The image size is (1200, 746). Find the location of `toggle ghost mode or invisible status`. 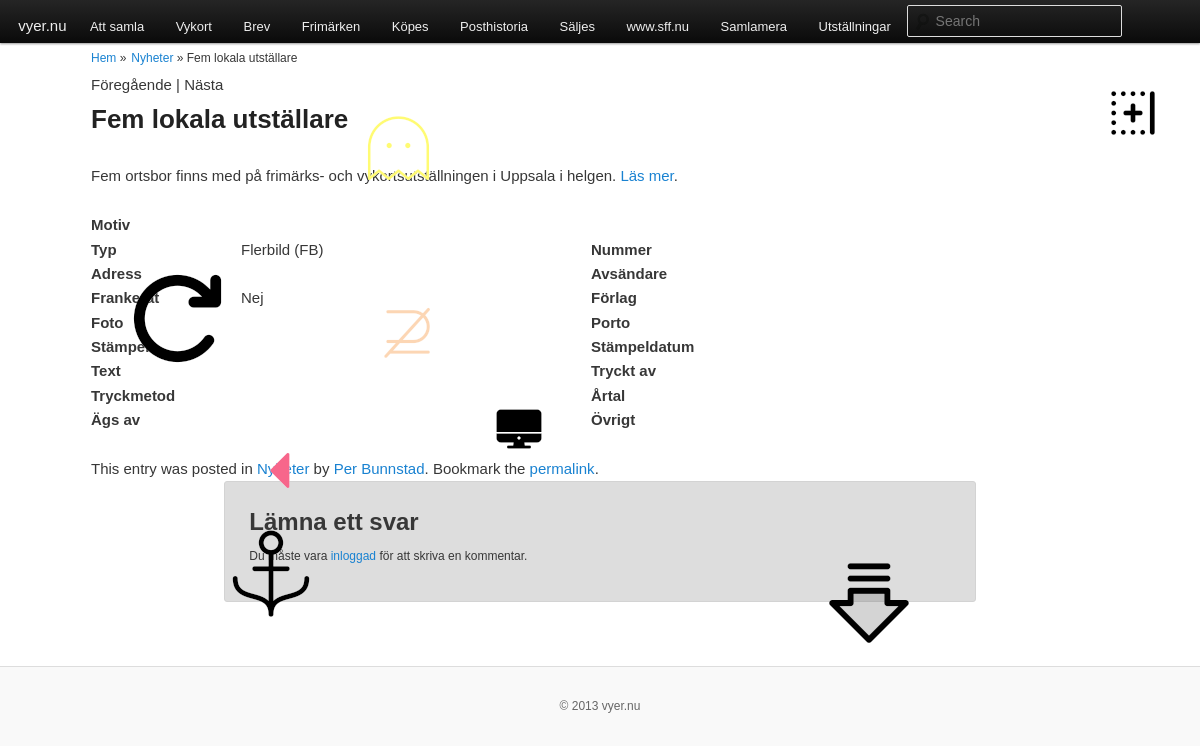

toggle ghost mode or invisible status is located at coordinates (398, 149).